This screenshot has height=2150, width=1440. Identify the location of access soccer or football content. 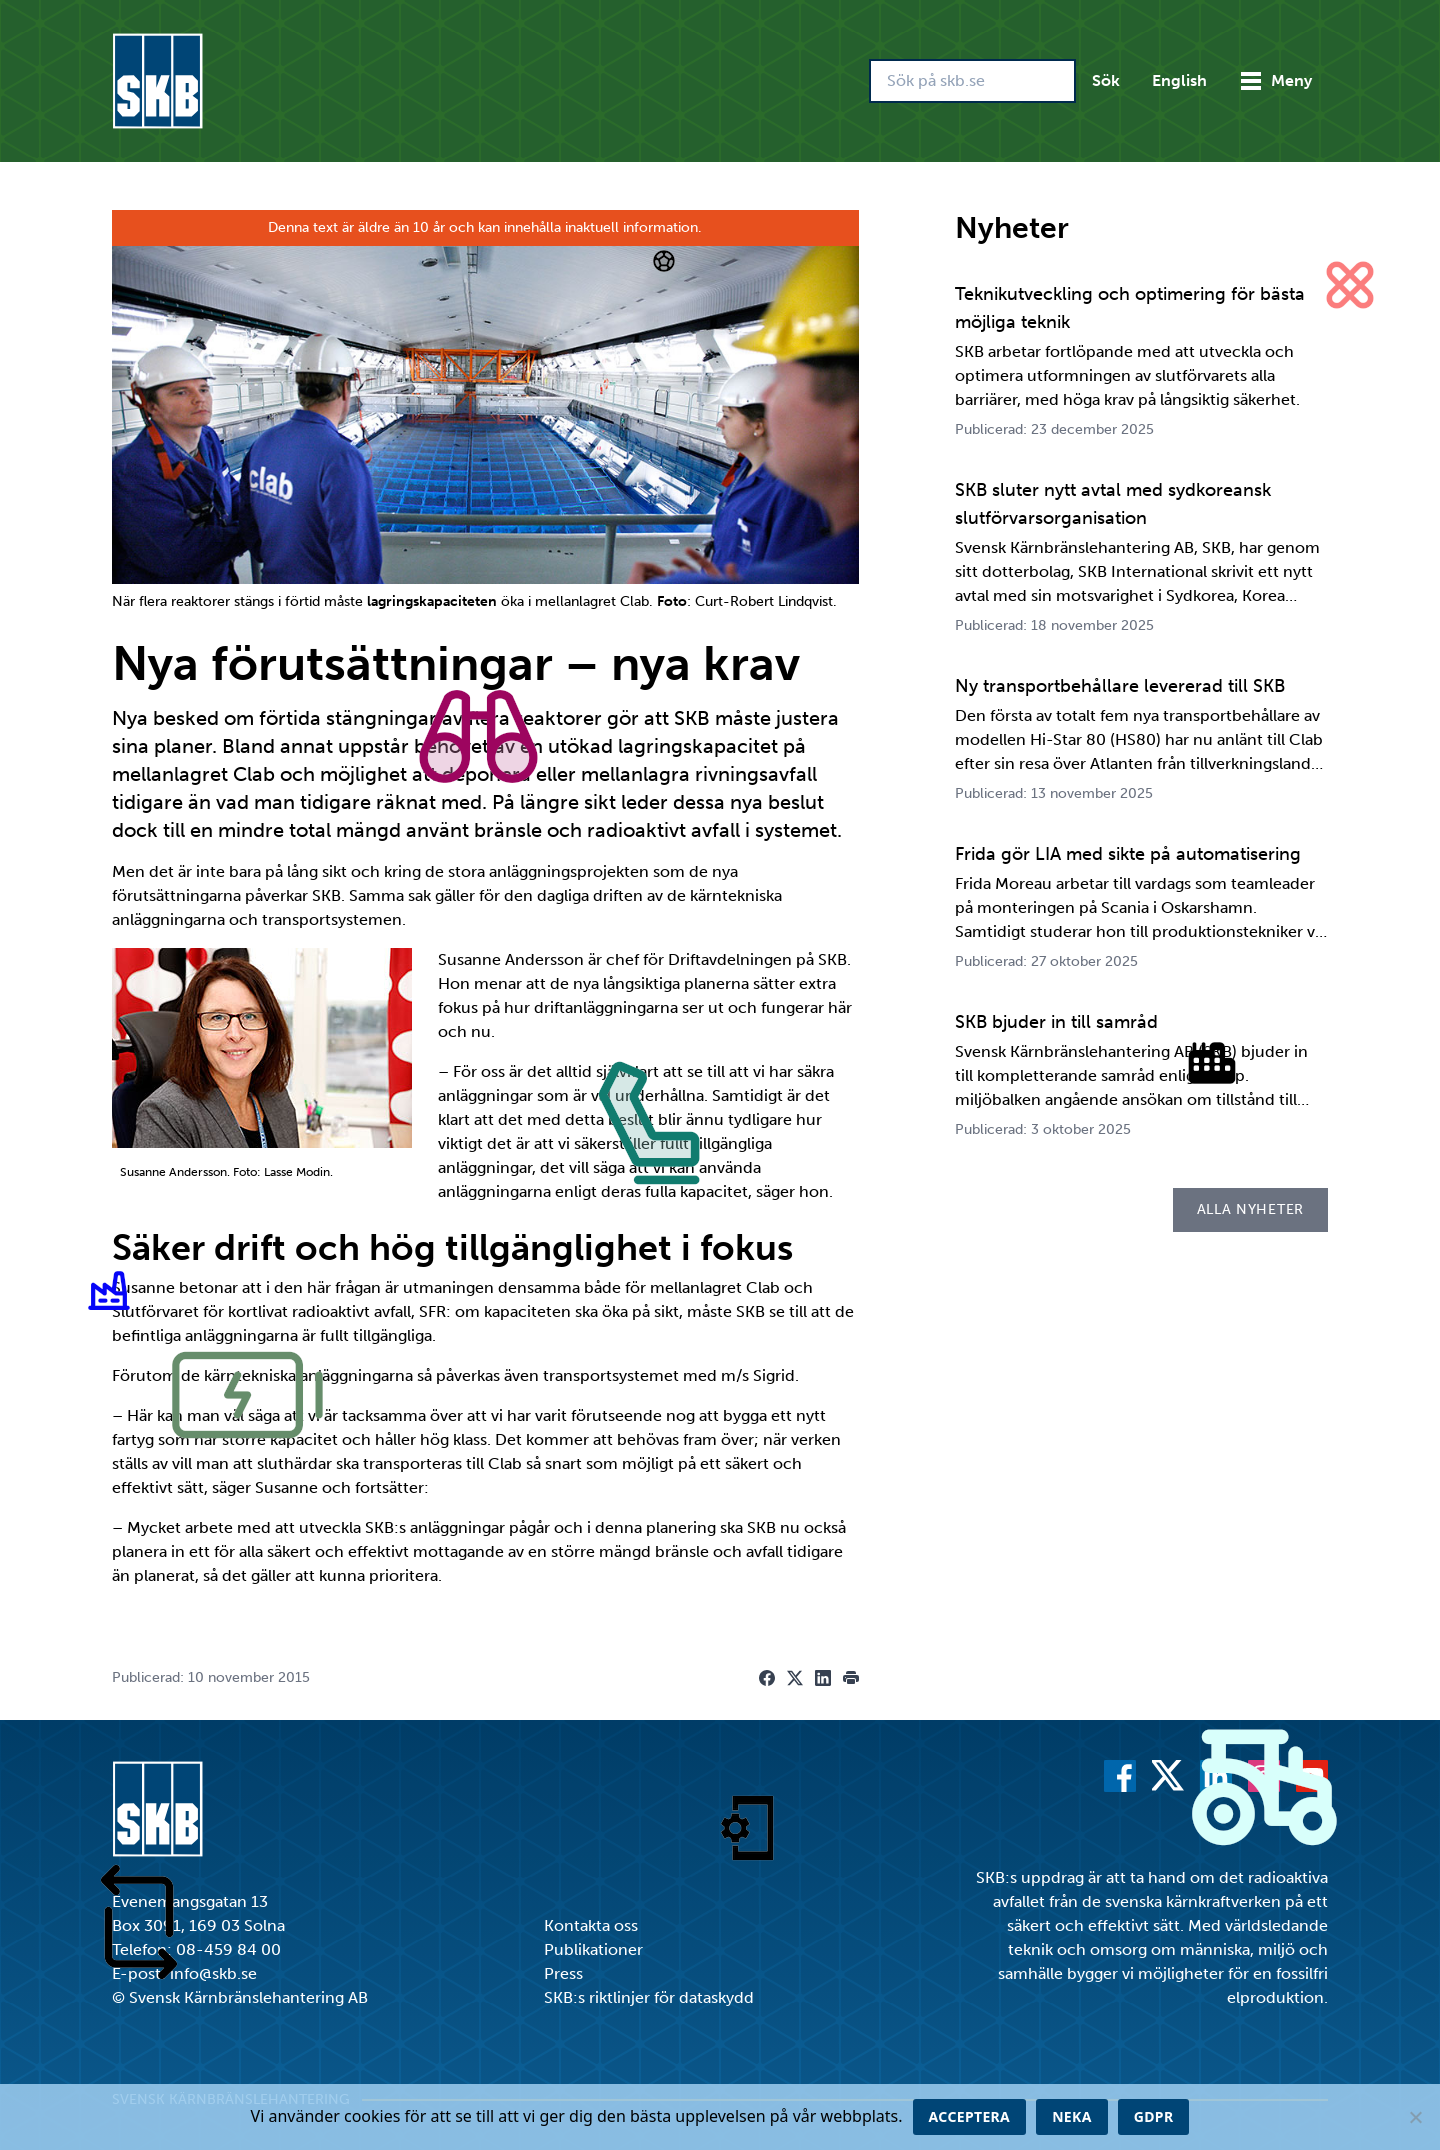
(664, 261).